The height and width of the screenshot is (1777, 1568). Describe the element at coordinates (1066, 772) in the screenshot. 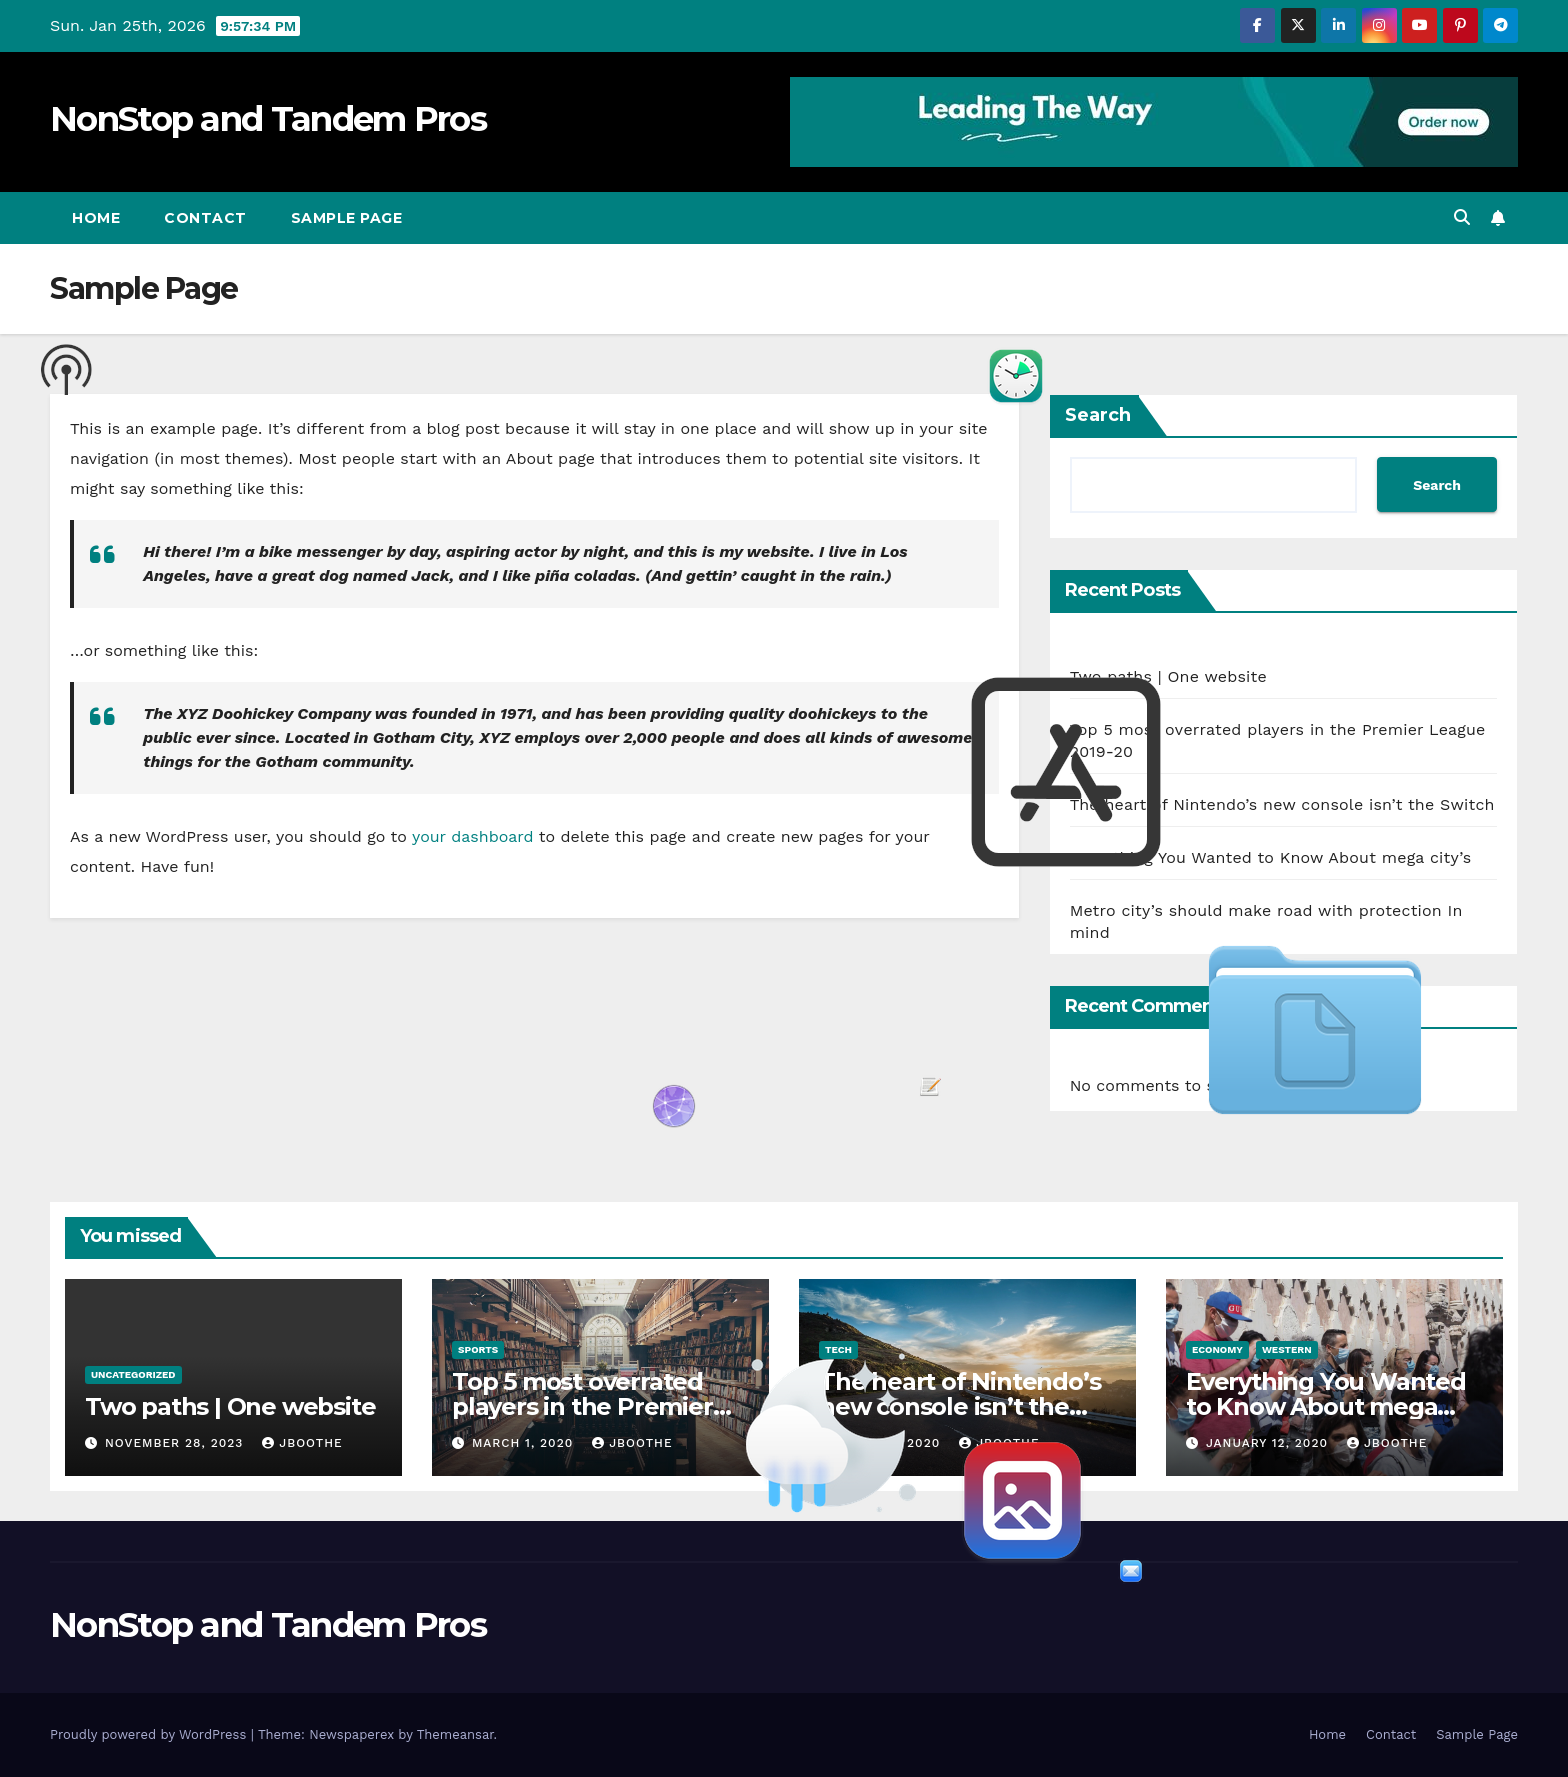

I see `open the app store` at that location.